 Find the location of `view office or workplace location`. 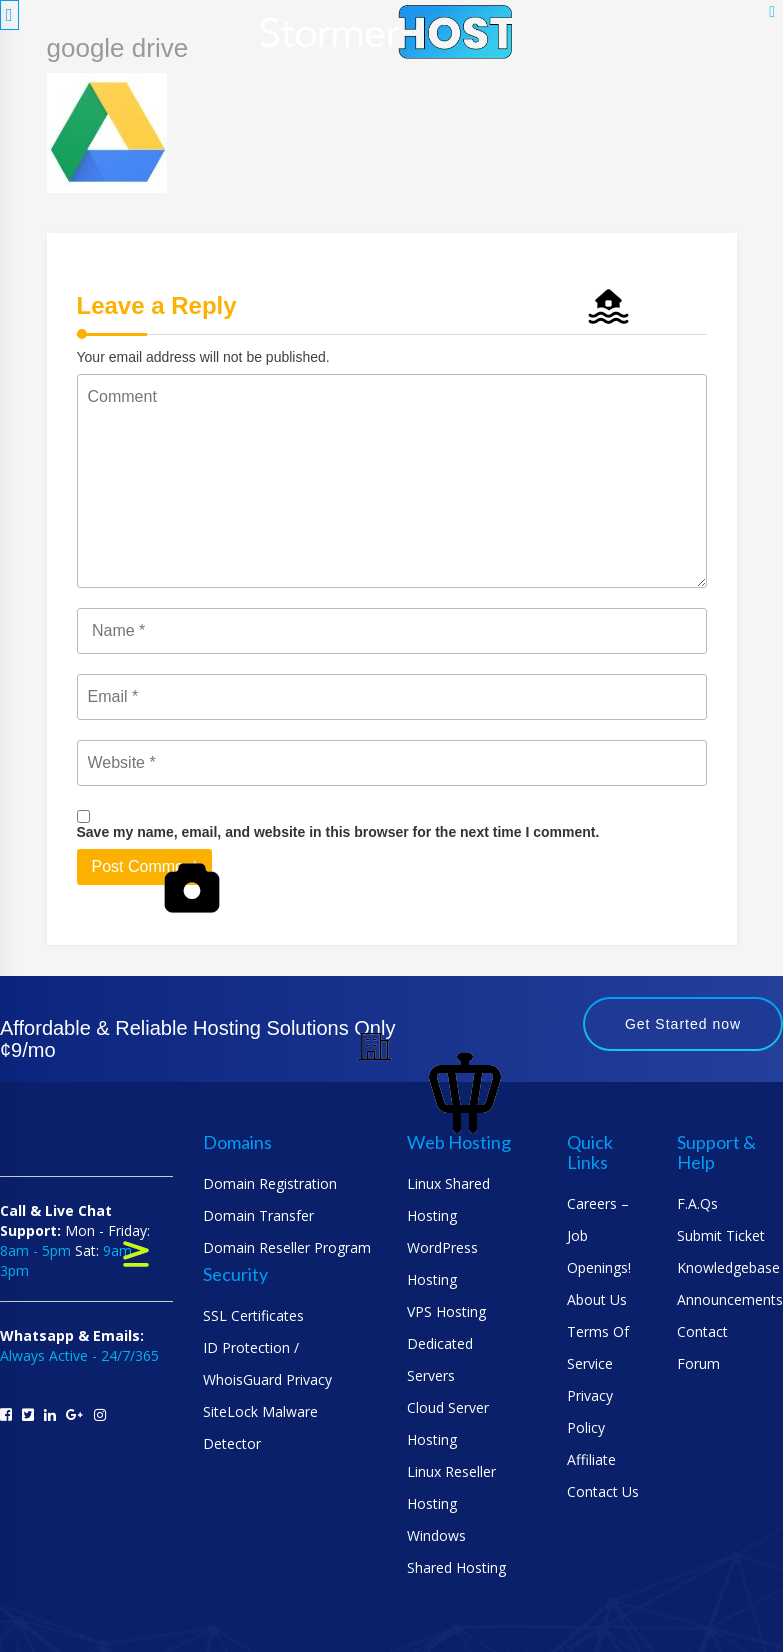

view office or workplace location is located at coordinates (373, 1046).